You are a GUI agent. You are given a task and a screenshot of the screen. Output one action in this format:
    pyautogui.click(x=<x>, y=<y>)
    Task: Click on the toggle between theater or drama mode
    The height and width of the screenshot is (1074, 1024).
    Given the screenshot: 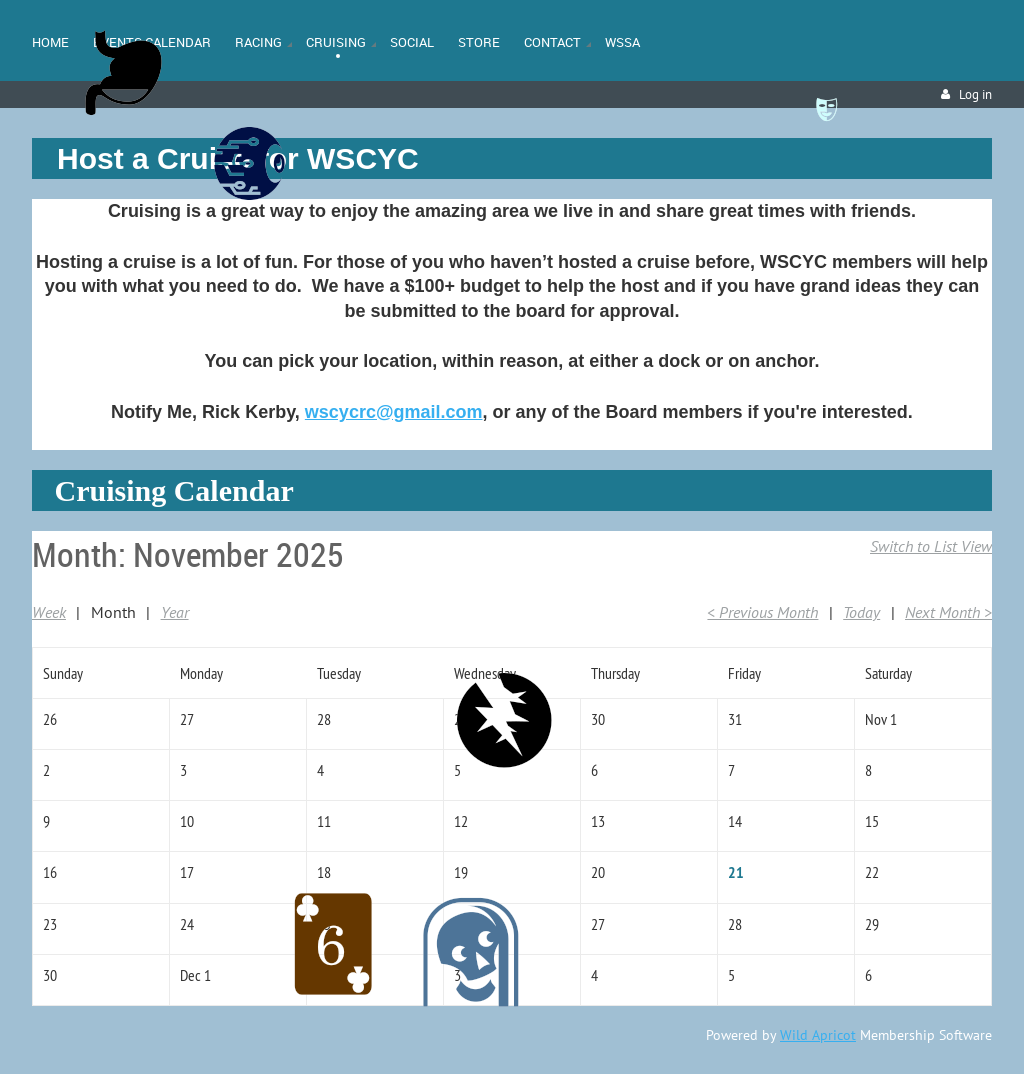 What is the action you would take?
    pyautogui.click(x=826, y=109)
    